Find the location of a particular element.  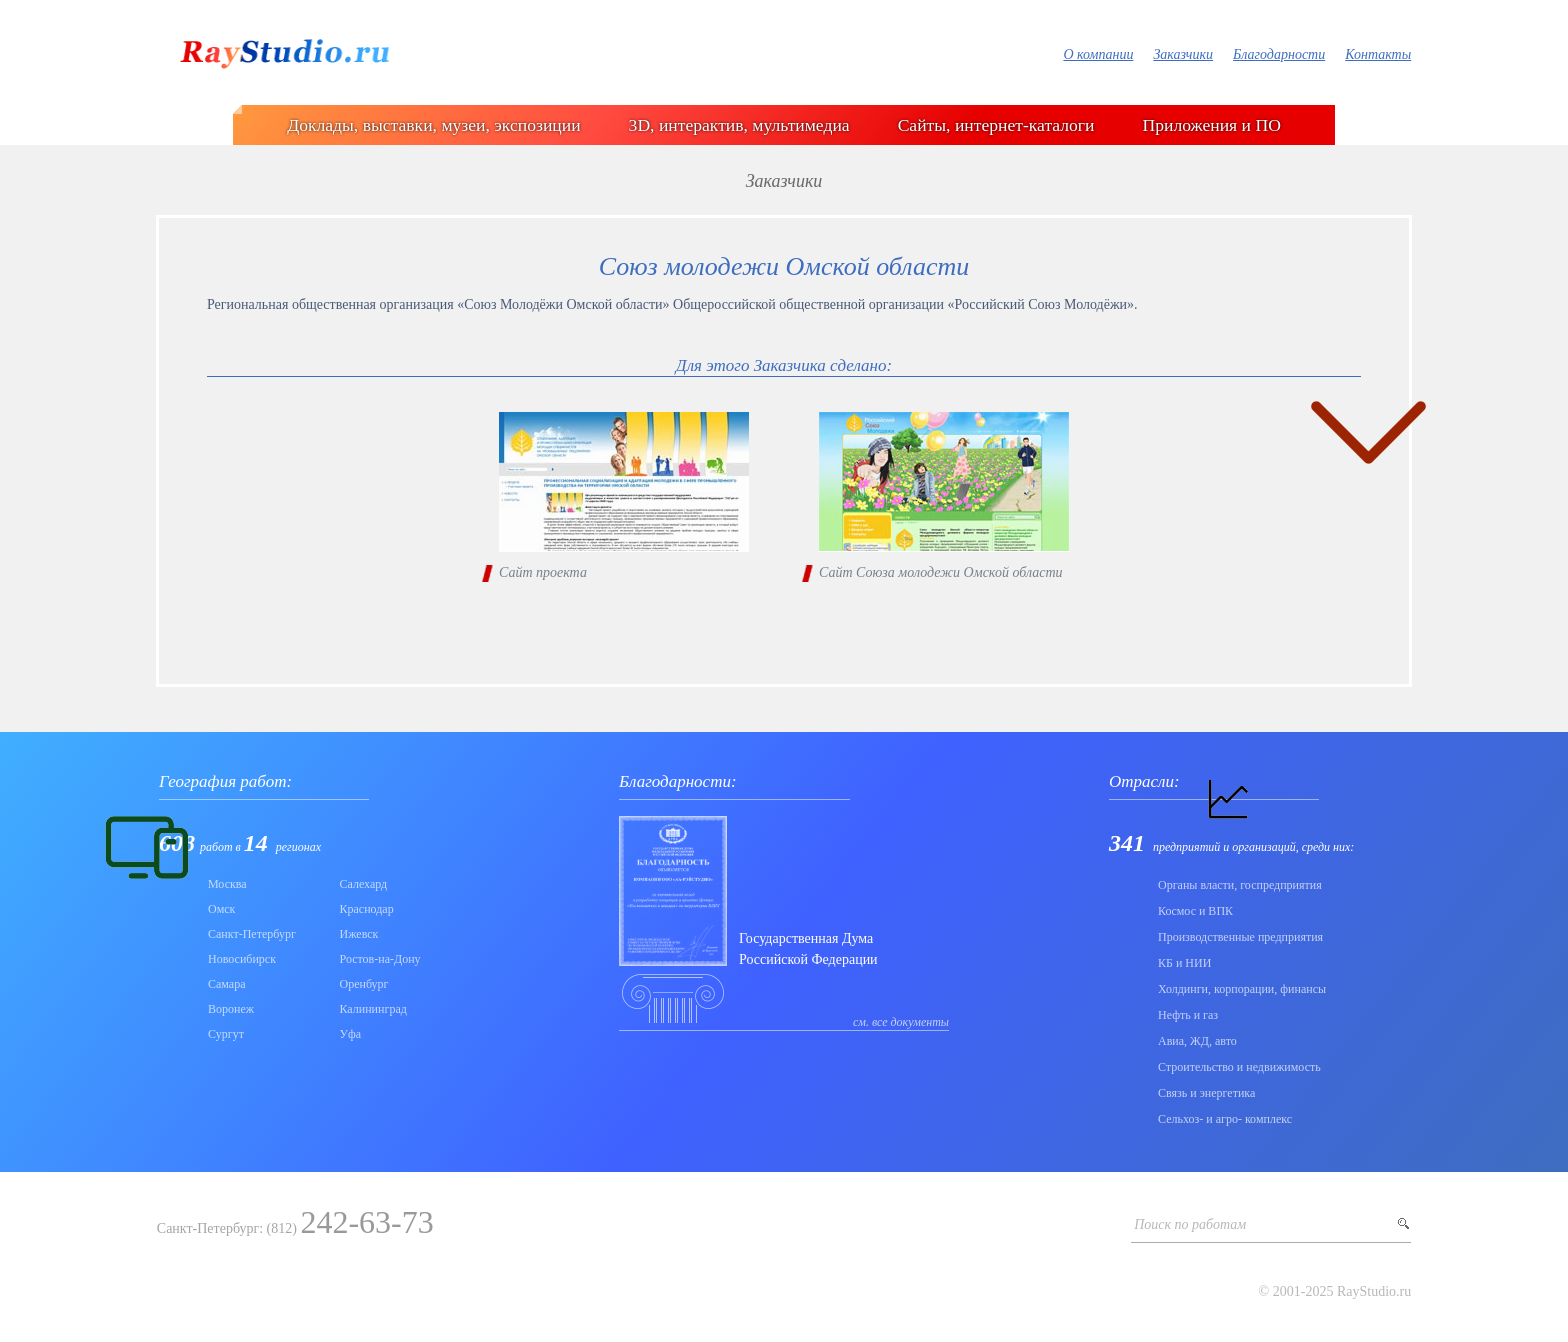

view analytics or performance metrics is located at coordinates (1228, 802).